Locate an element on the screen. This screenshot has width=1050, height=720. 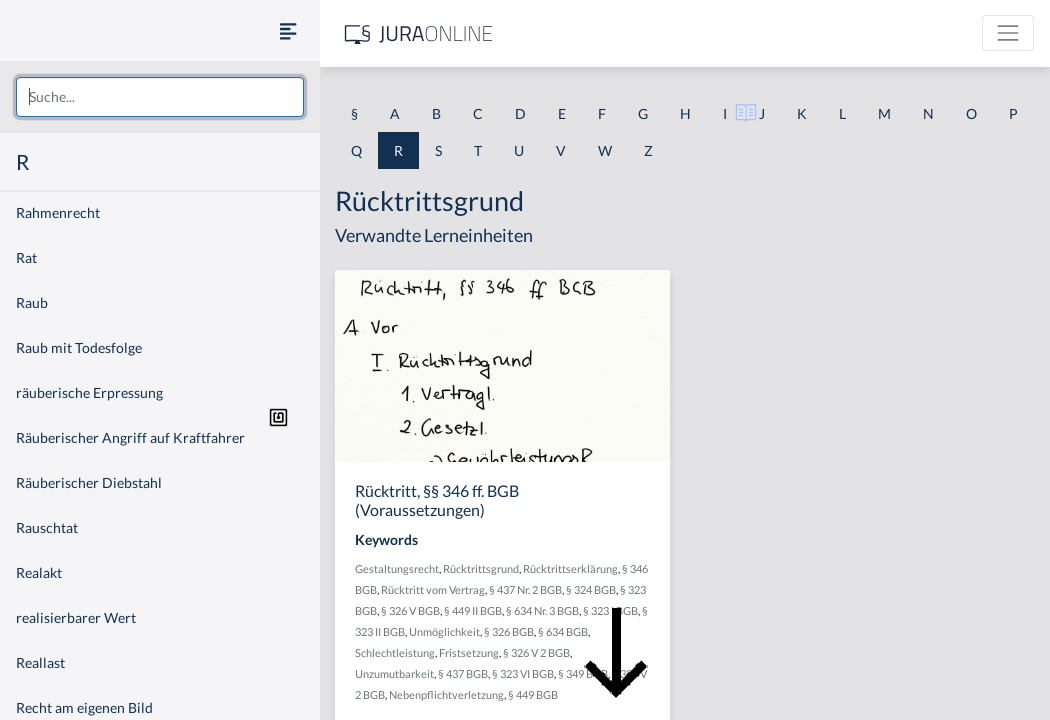
tap to enable nfc connectivity is located at coordinates (278, 417).